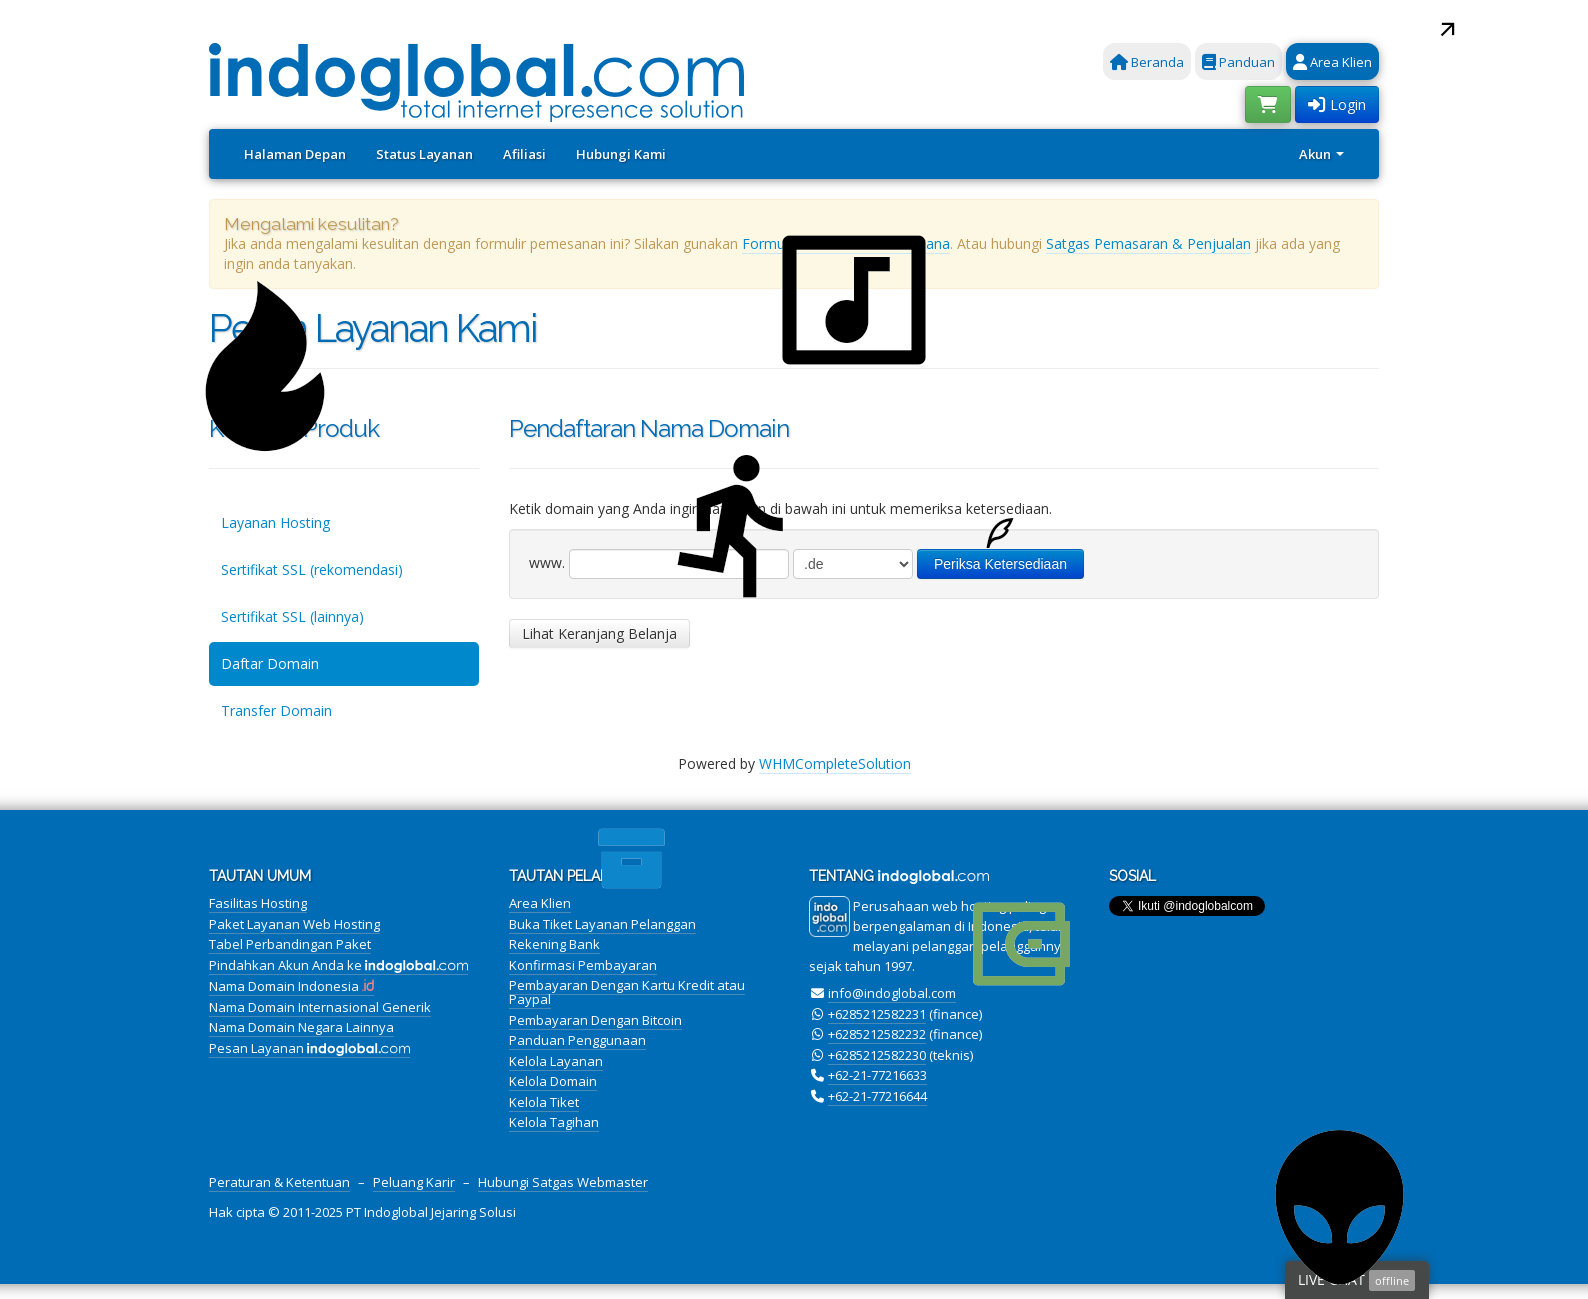 The height and width of the screenshot is (1299, 1588). I want to click on extraterrestrial or sci-fi themed content, so click(1339, 1205).